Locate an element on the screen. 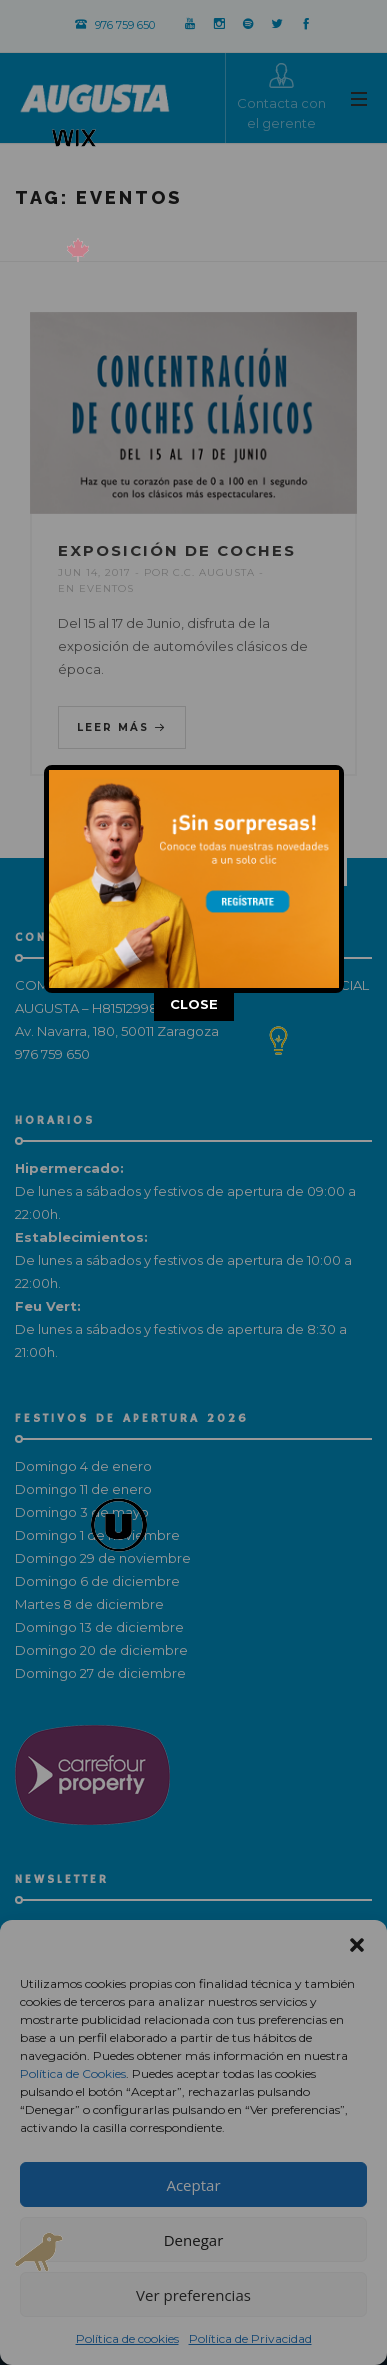 This screenshot has width=387, height=2365. crow icon from fontawesome icon set is located at coordinates (39, 2252).